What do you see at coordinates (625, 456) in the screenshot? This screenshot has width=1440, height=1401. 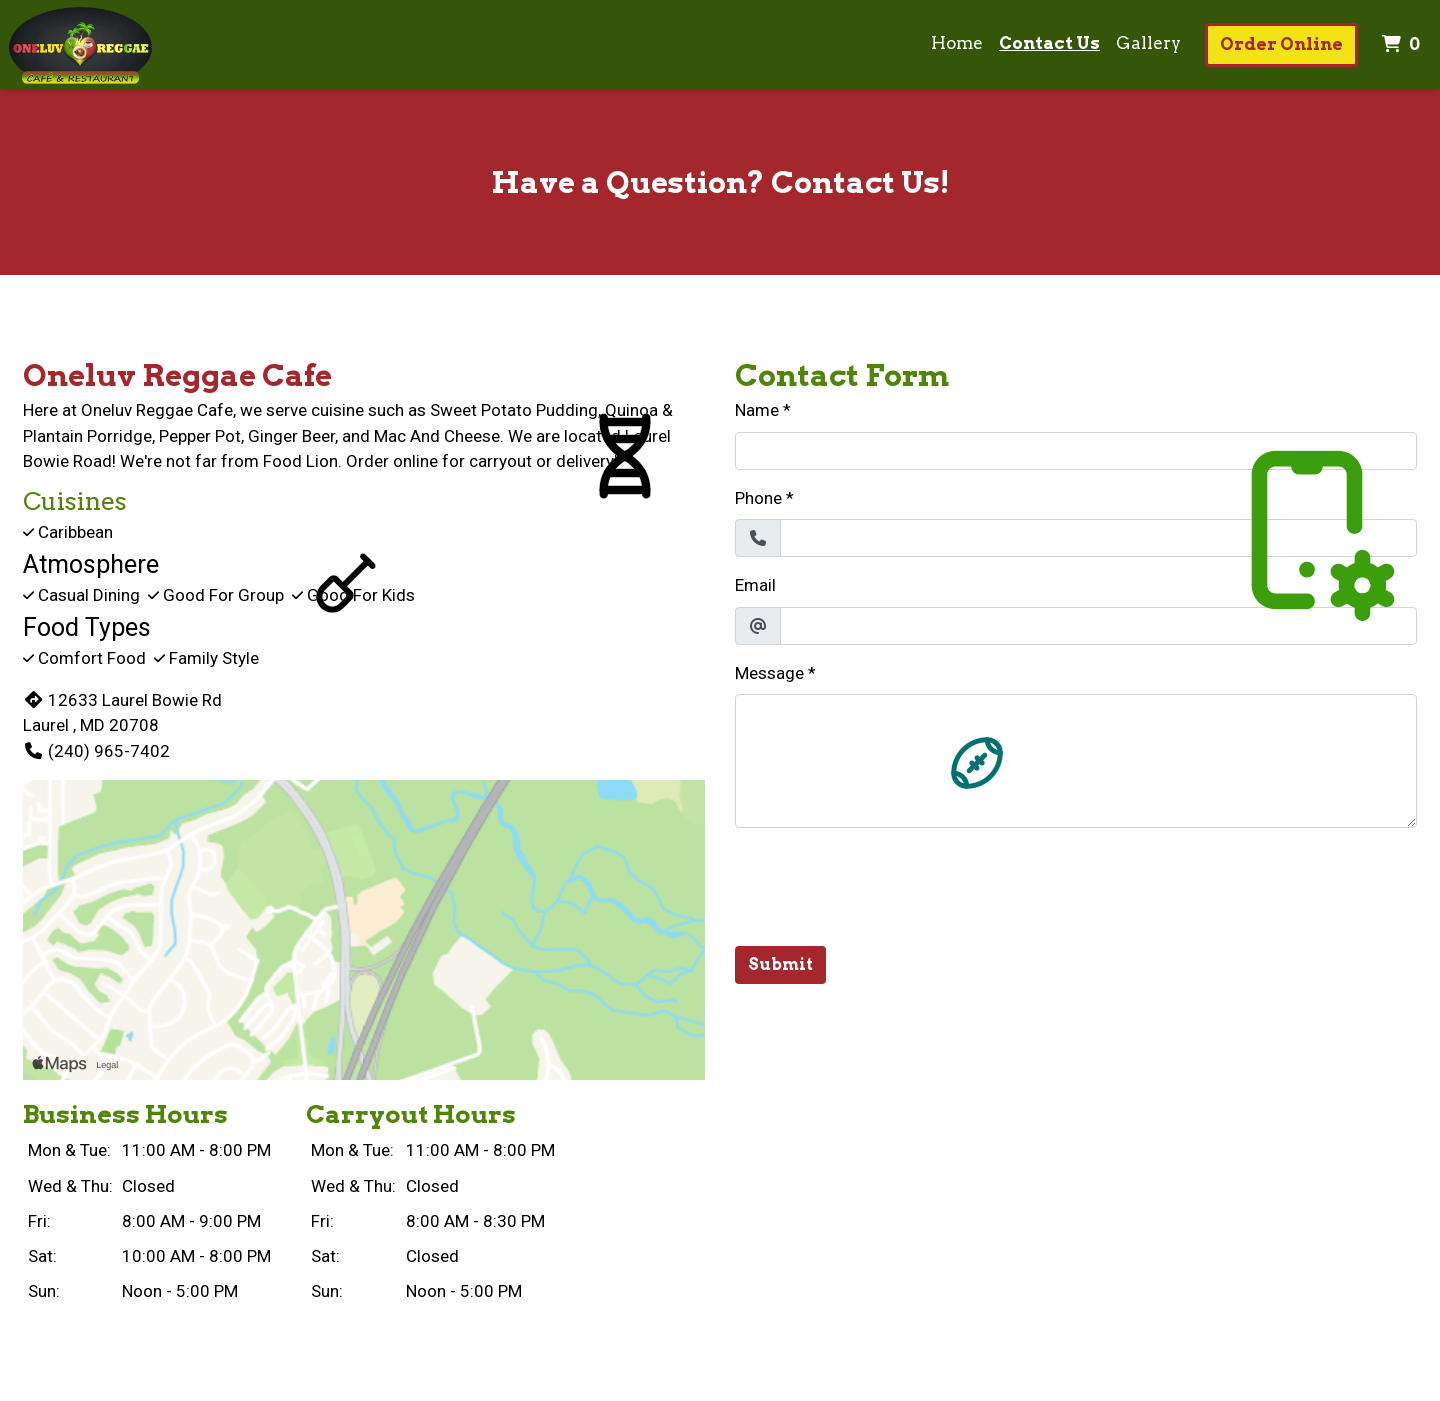 I see `view genetic or DNA information` at bounding box center [625, 456].